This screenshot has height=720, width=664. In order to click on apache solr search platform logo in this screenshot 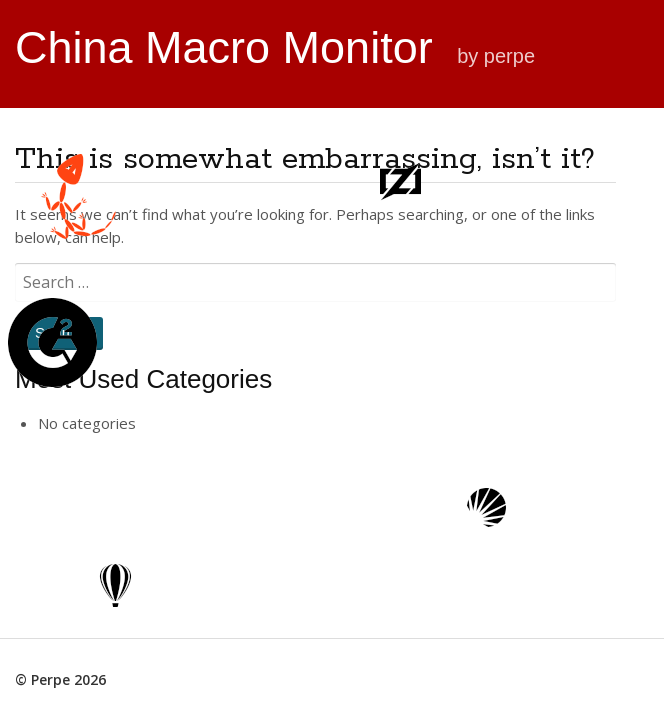, I will do `click(486, 507)`.